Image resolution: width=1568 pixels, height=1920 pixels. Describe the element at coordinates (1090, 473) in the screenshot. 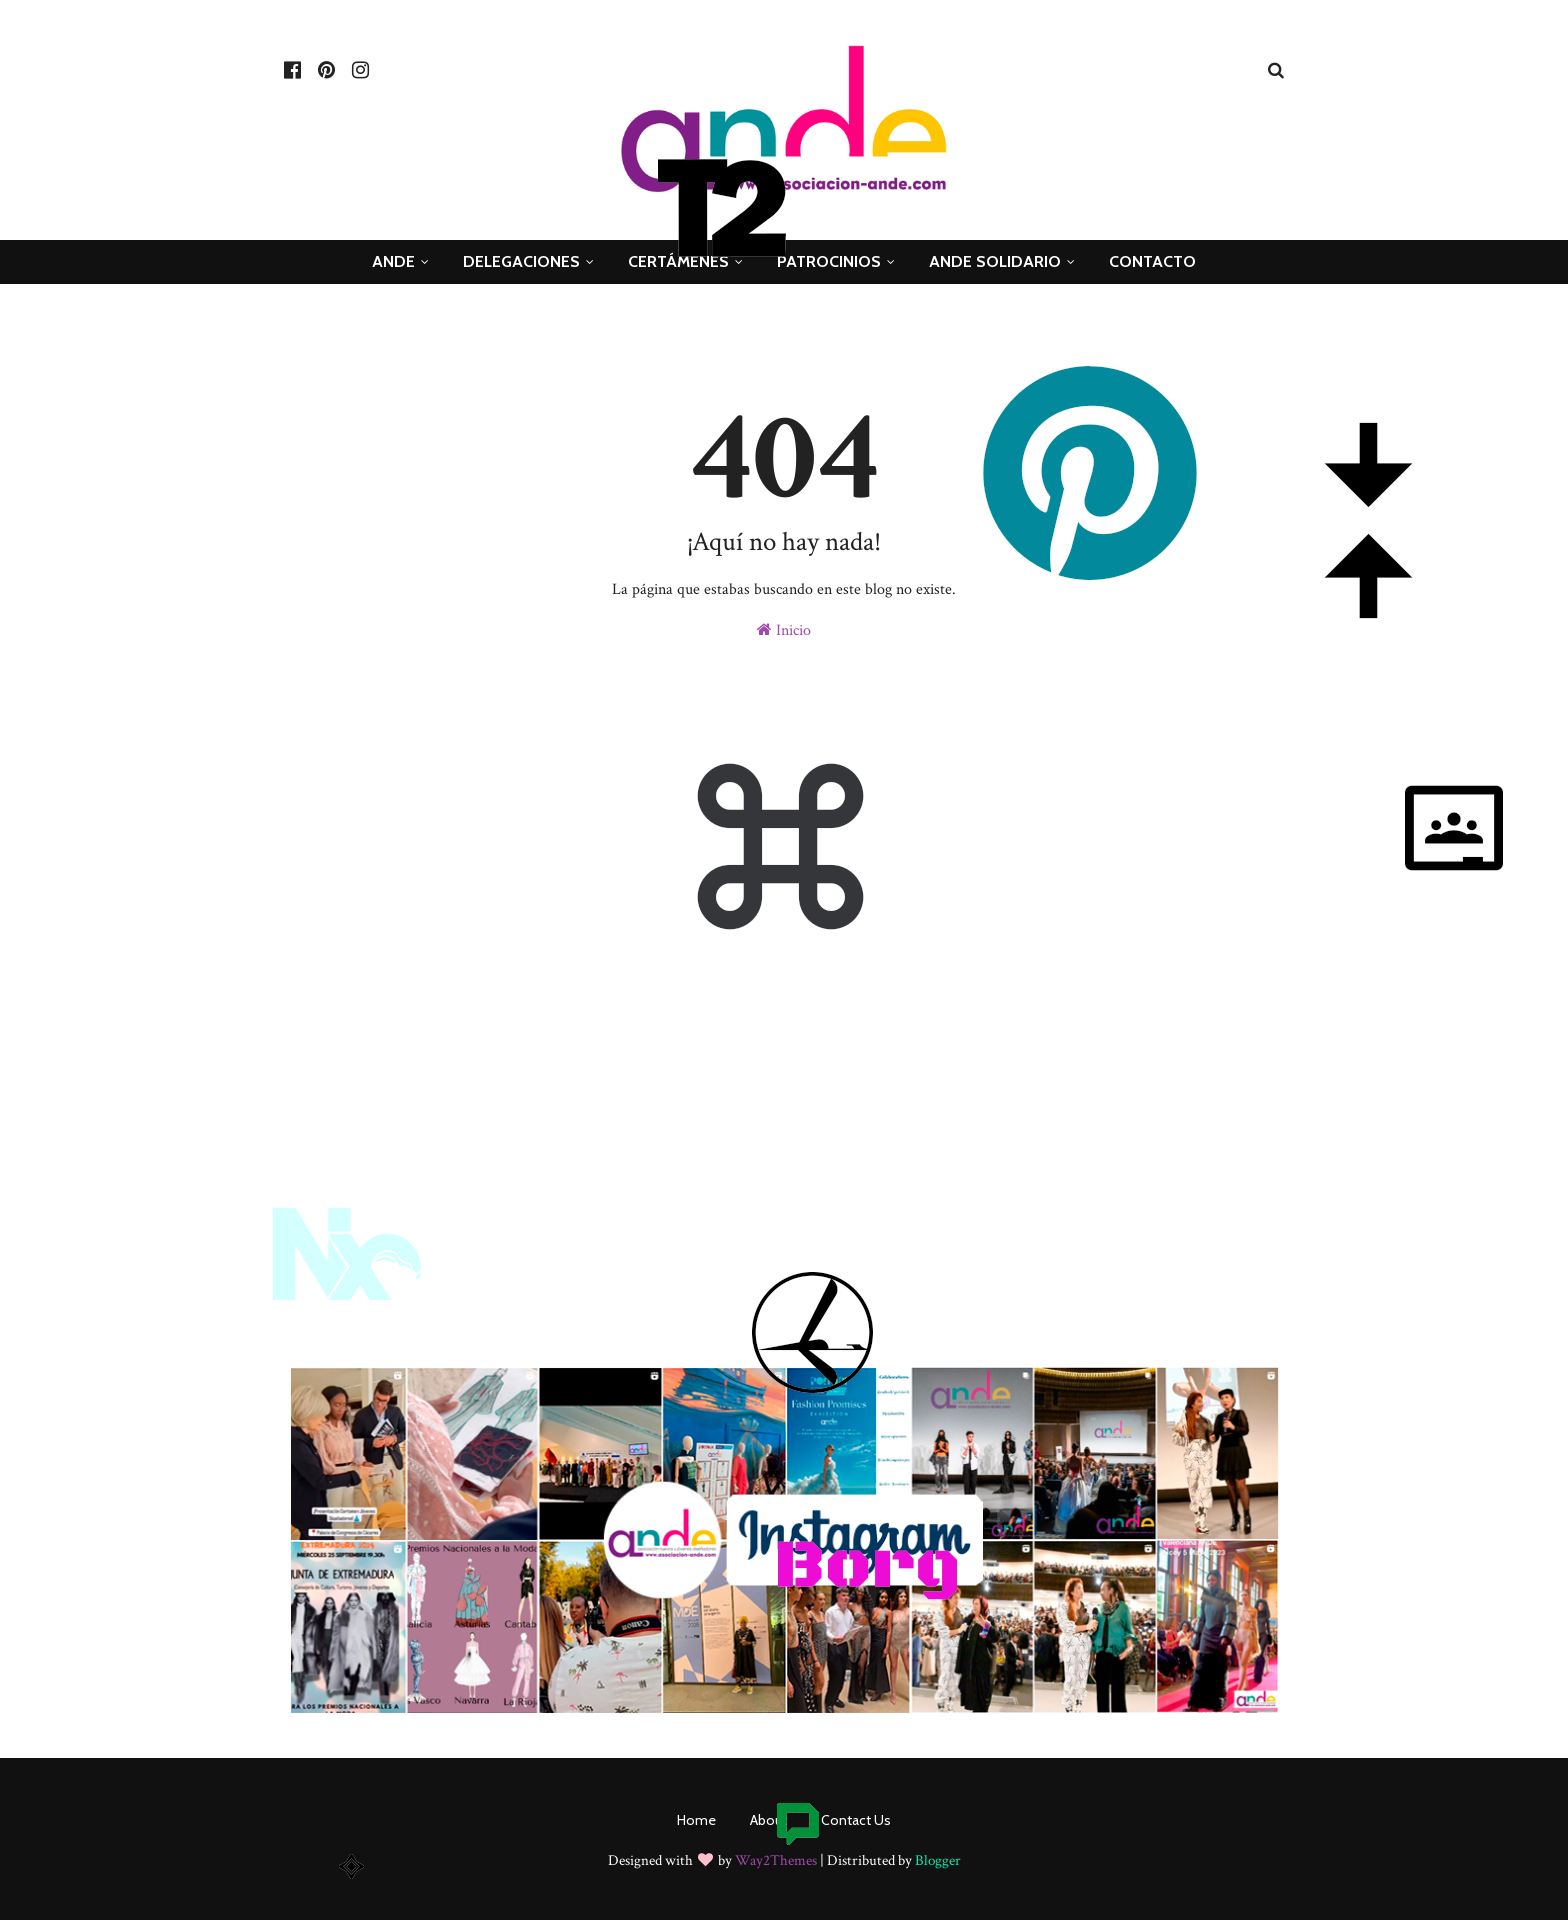

I see `open Pinterest app` at that location.